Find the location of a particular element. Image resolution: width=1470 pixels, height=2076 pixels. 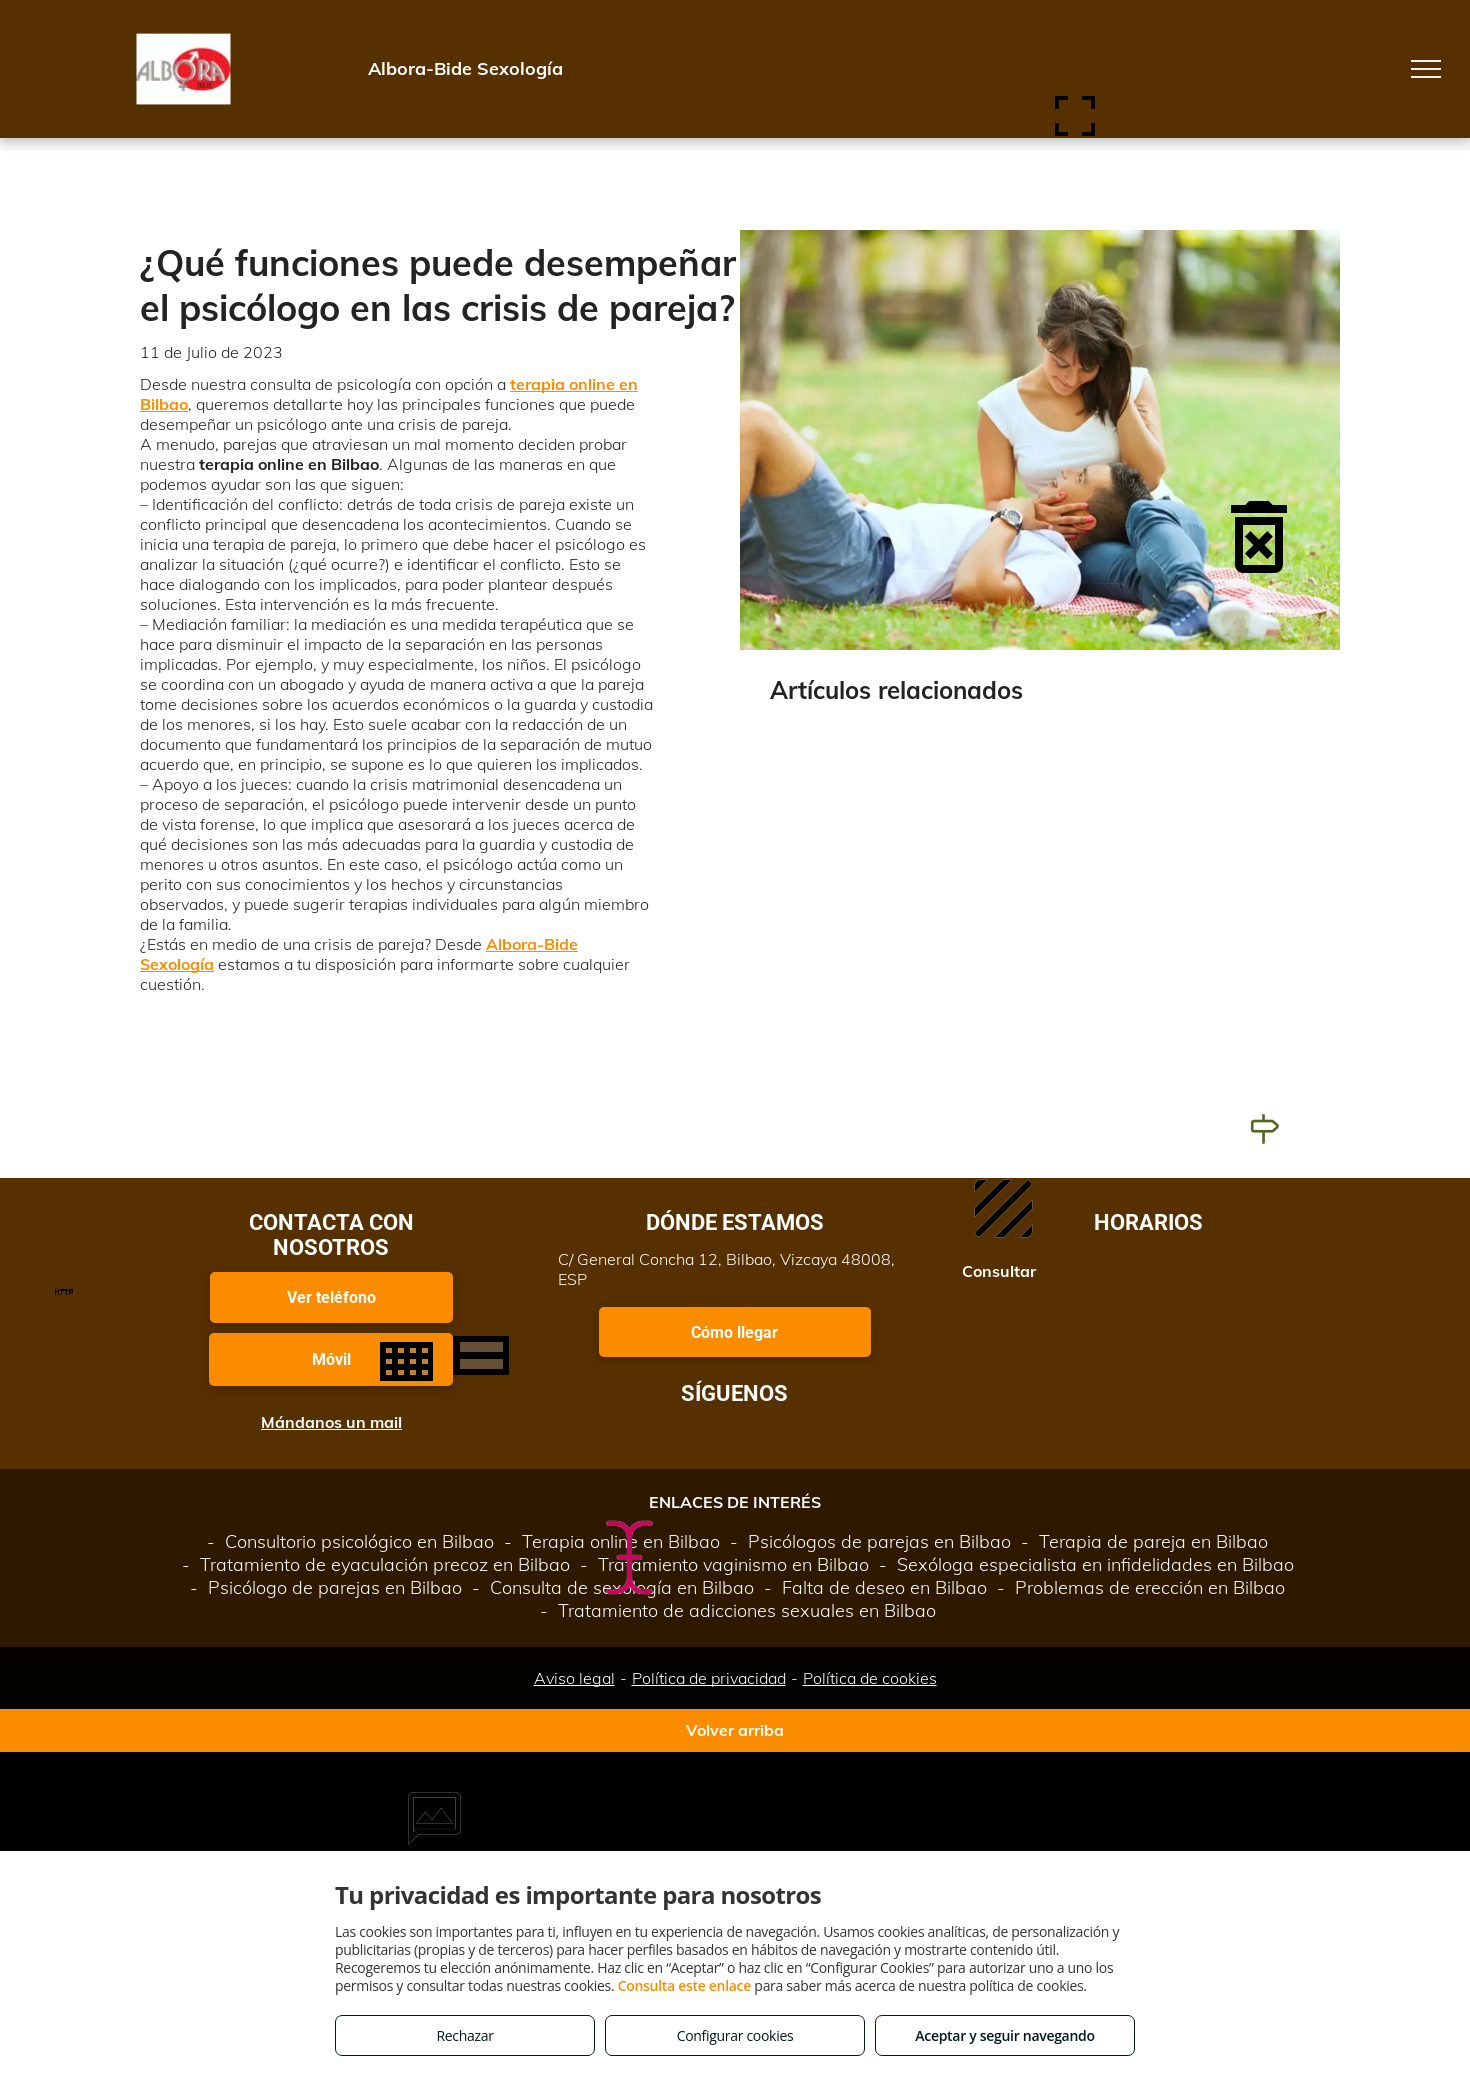

switch to stream or list view is located at coordinates (479, 1355).